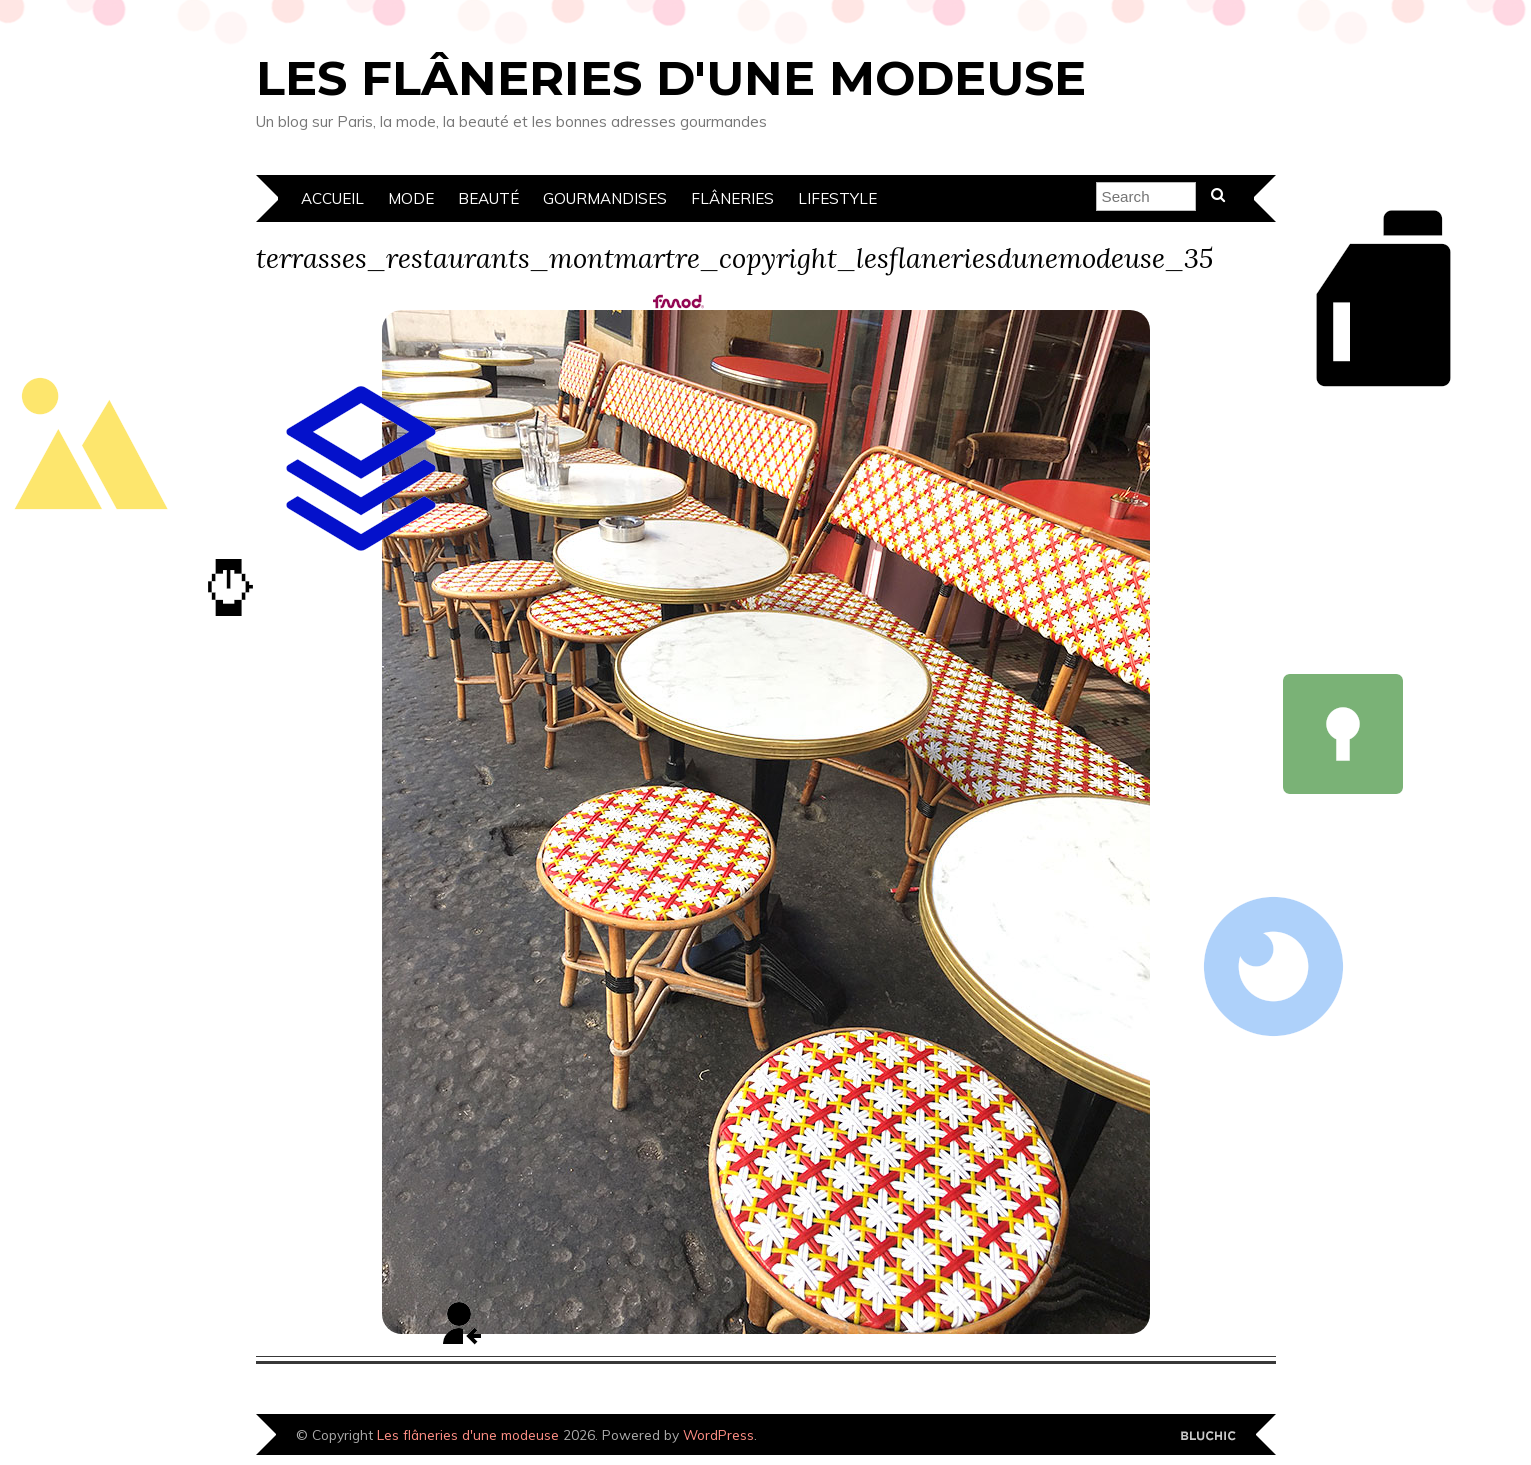 The image size is (1531, 1465). What do you see at coordinates (1343, 734) in the screenshot?
I see `access smart lock controls` at bounding box center [1343, 734].